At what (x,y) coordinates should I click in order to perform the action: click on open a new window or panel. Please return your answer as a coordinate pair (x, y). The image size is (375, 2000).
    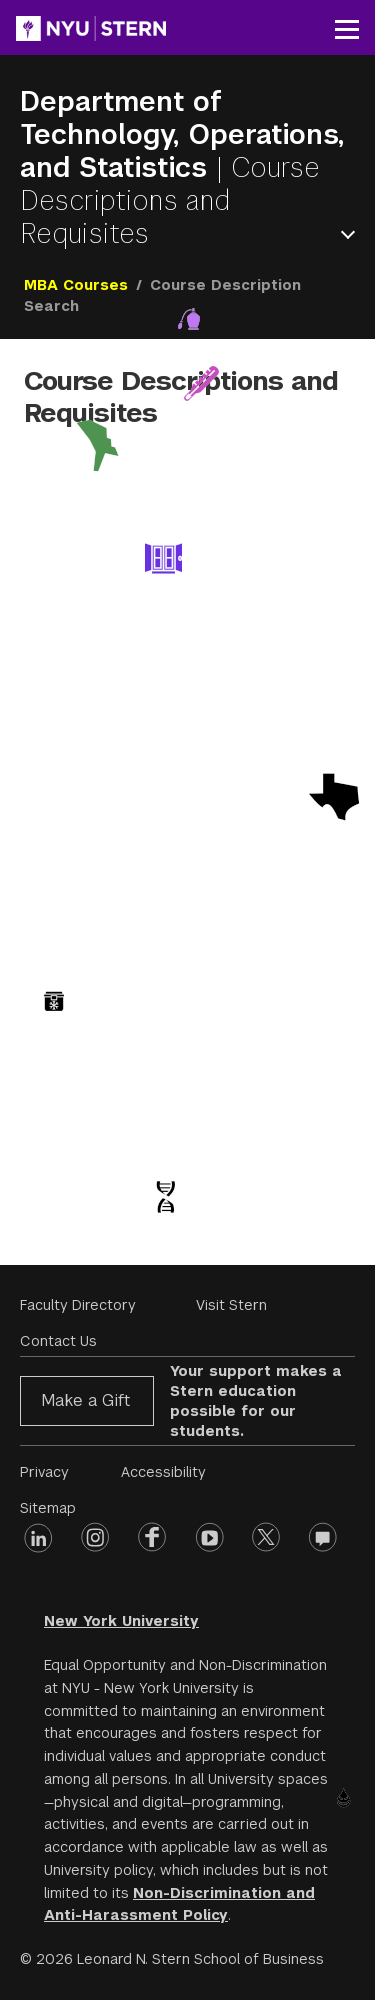
    Looking at the image, I should click on (163, 558).